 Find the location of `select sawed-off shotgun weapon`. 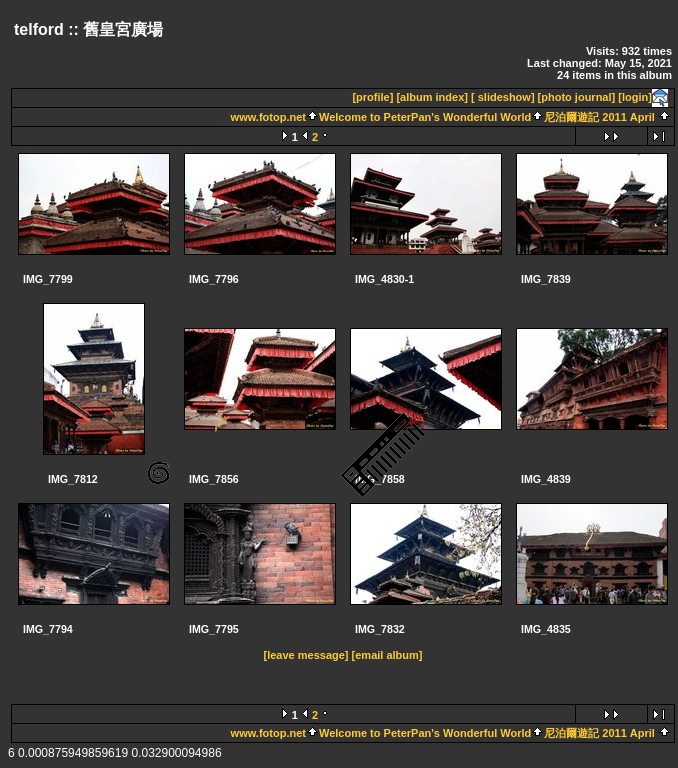

select sawed-off shotgun weapon is located at coordinates (222, 424).